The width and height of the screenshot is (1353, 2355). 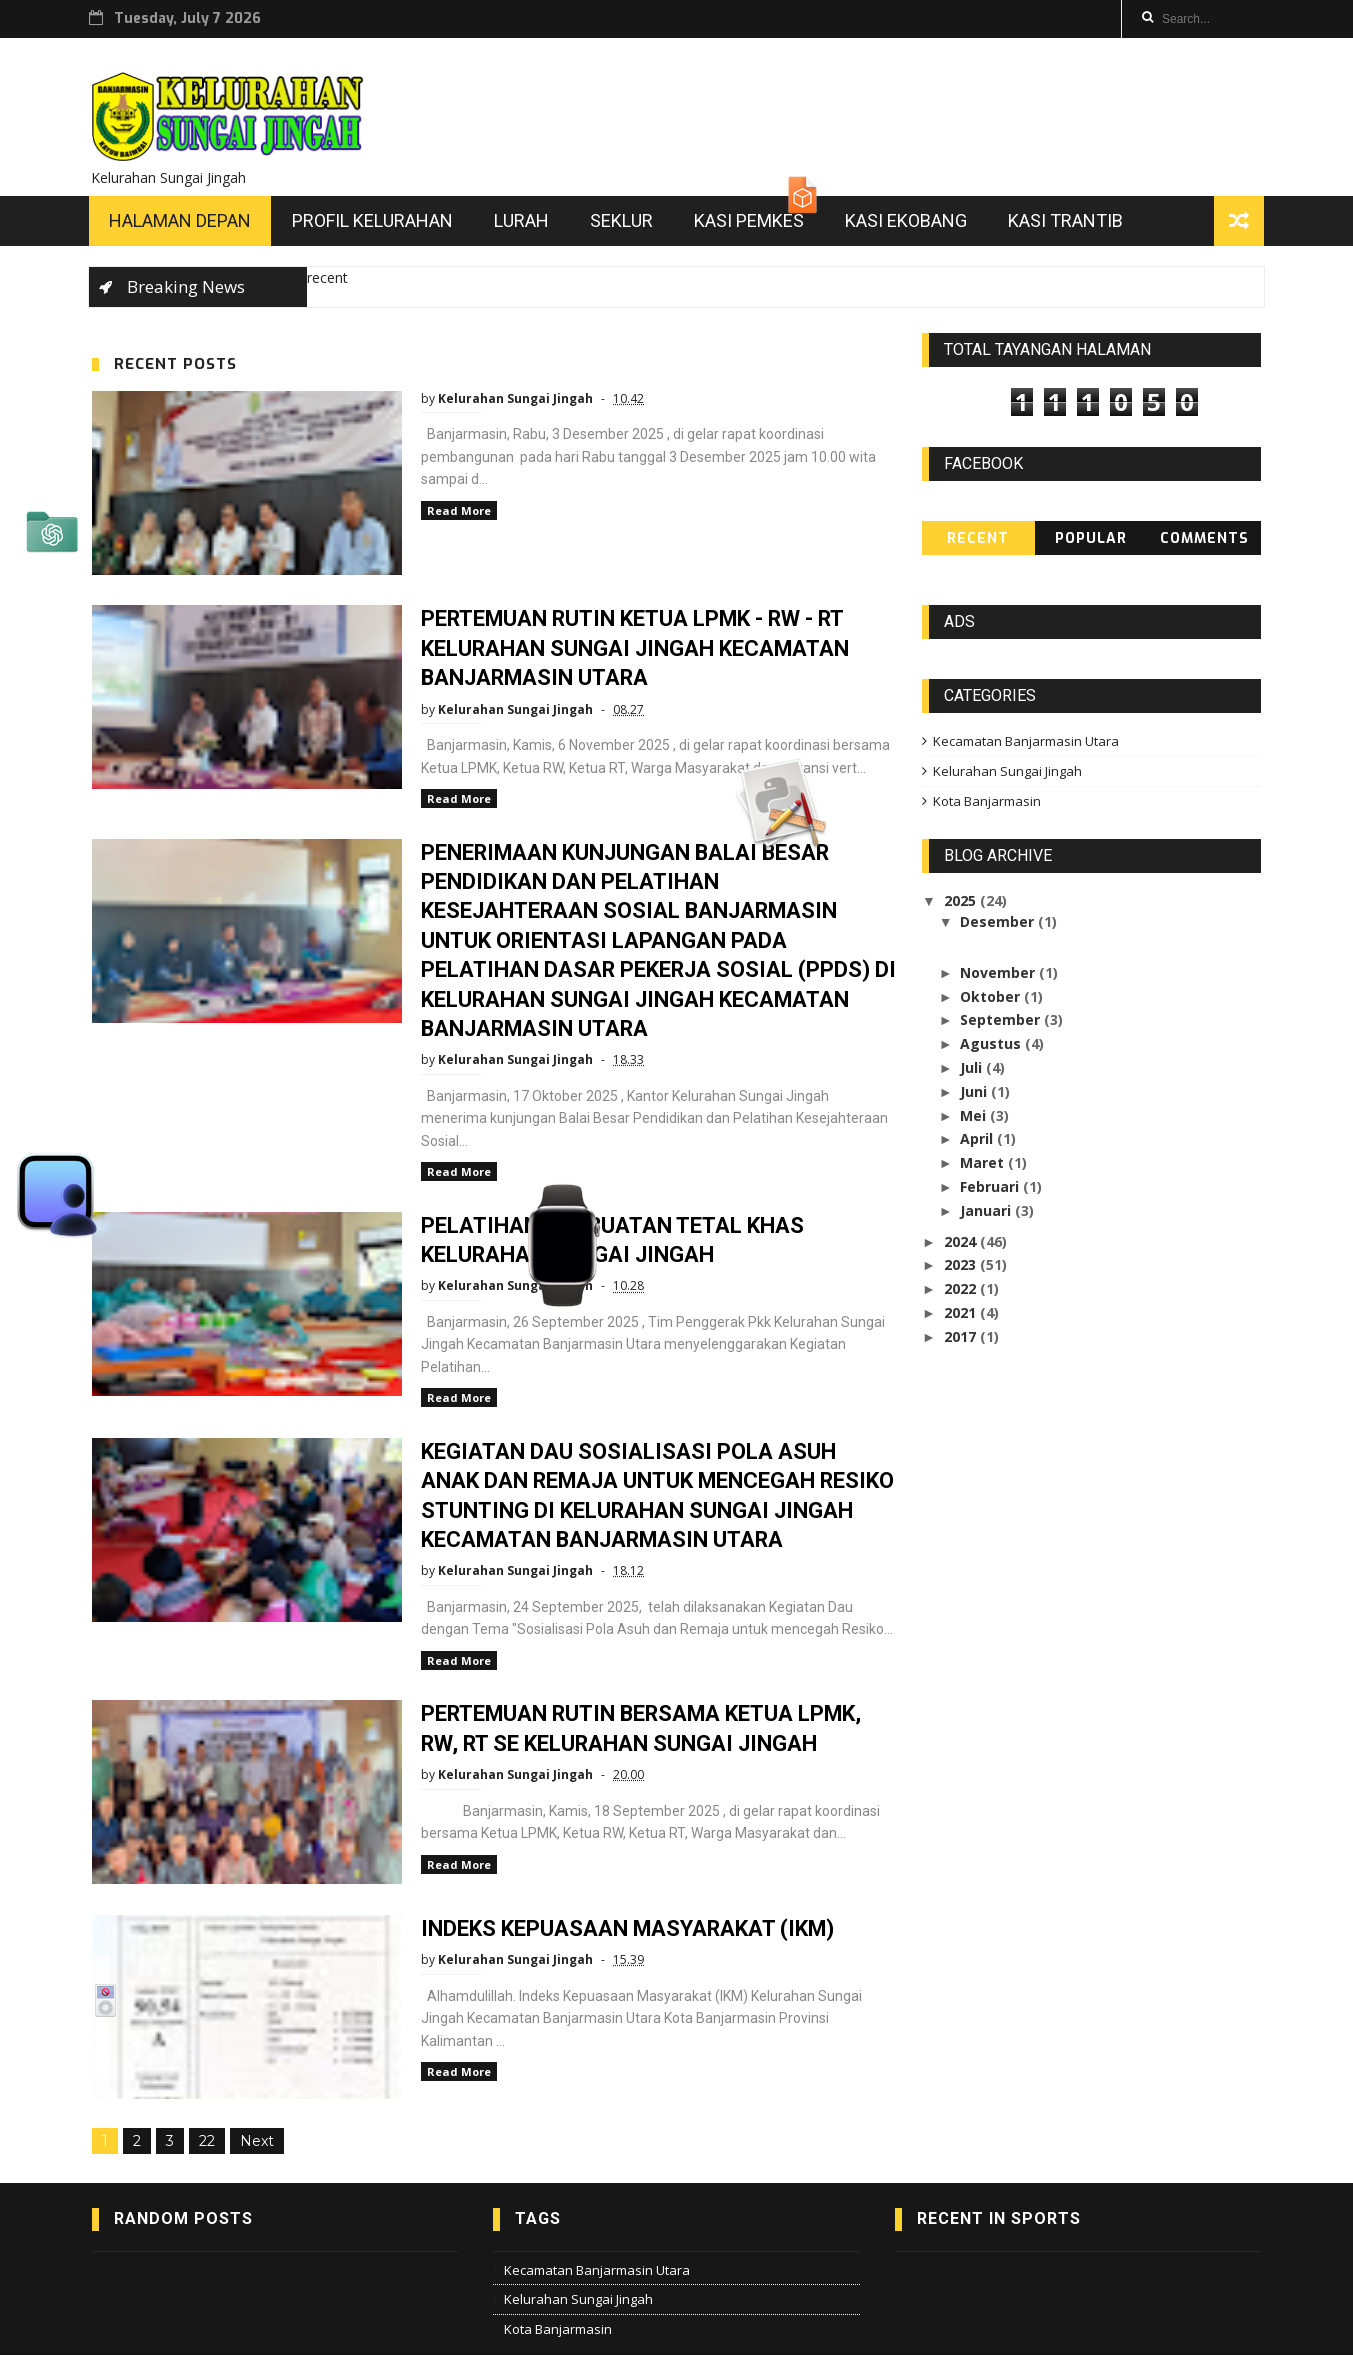 I want to click on open folder containing ChatGPT-related files, so click(x=52, y=533).